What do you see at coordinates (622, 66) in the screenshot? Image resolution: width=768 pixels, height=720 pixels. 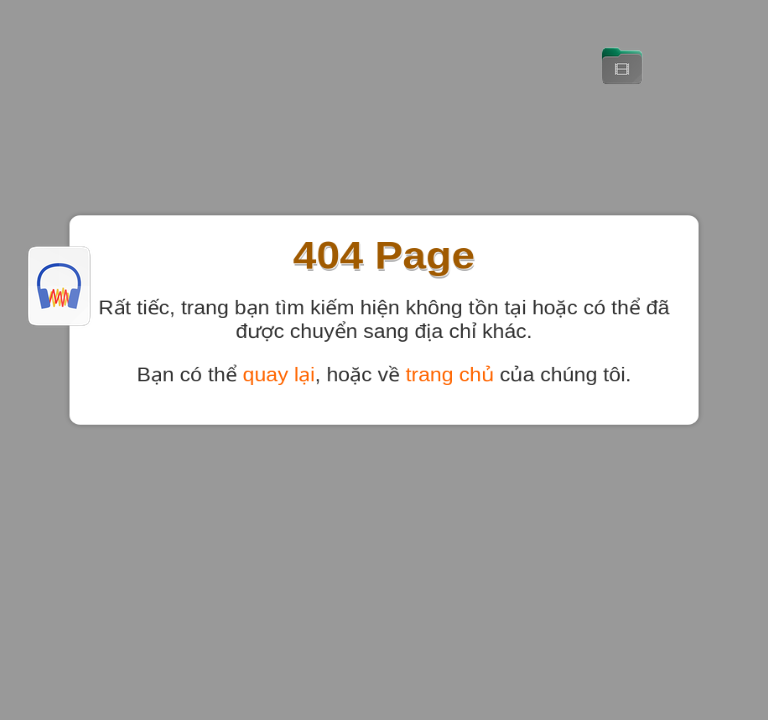 I see `open your videos folder` at bounding box center [622, 66].